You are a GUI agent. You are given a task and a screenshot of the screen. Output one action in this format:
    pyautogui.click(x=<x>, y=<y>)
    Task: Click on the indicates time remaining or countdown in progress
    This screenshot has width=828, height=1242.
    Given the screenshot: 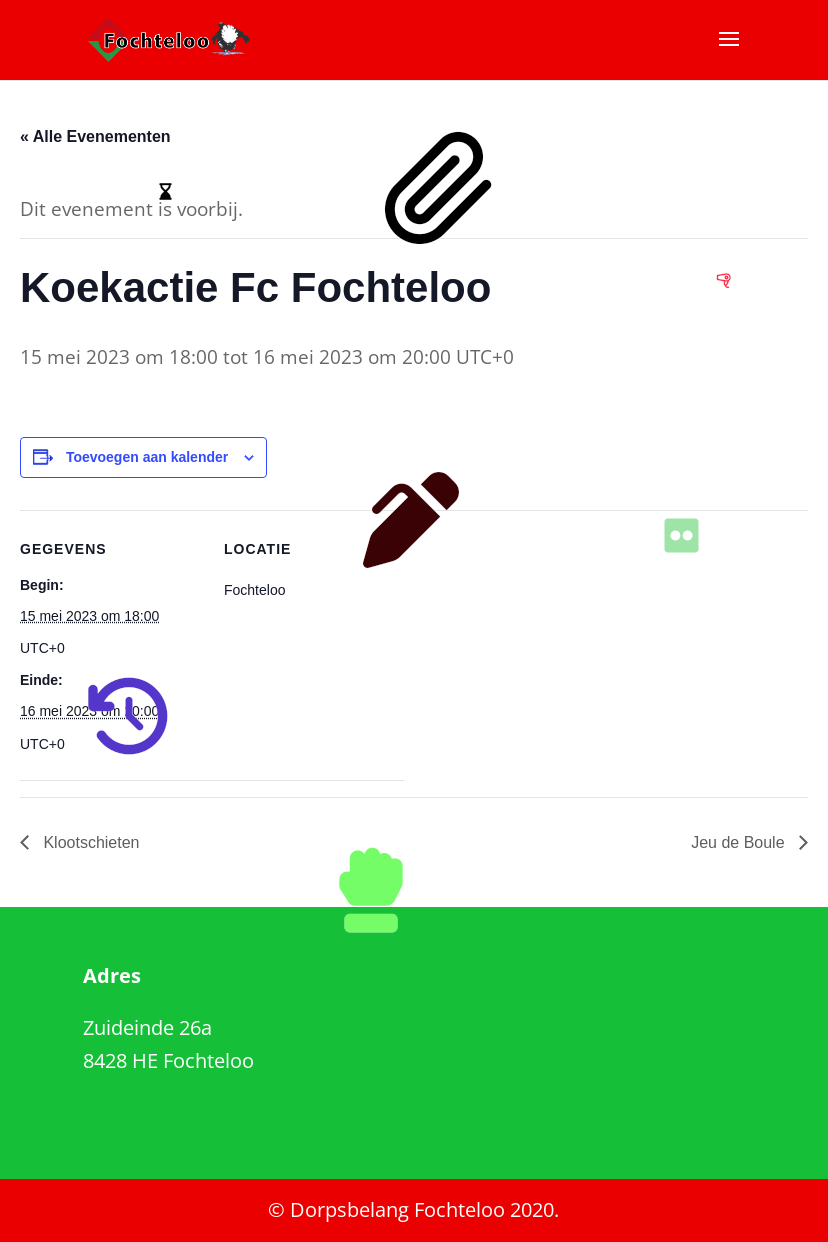 What is the action you would take?
    pyautogui.click(x=165, y=191)
    